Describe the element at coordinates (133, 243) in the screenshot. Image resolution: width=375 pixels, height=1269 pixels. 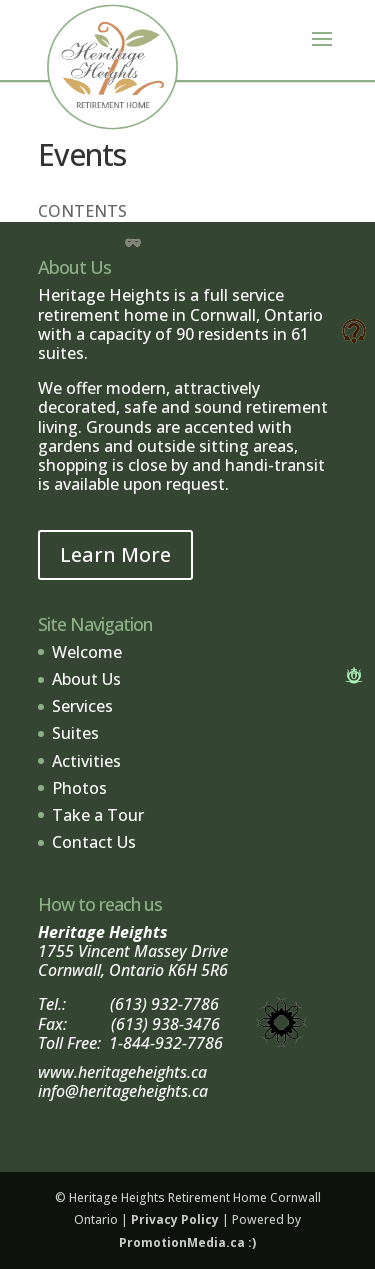
I see `enable incognito or private browsing mode` at that location.